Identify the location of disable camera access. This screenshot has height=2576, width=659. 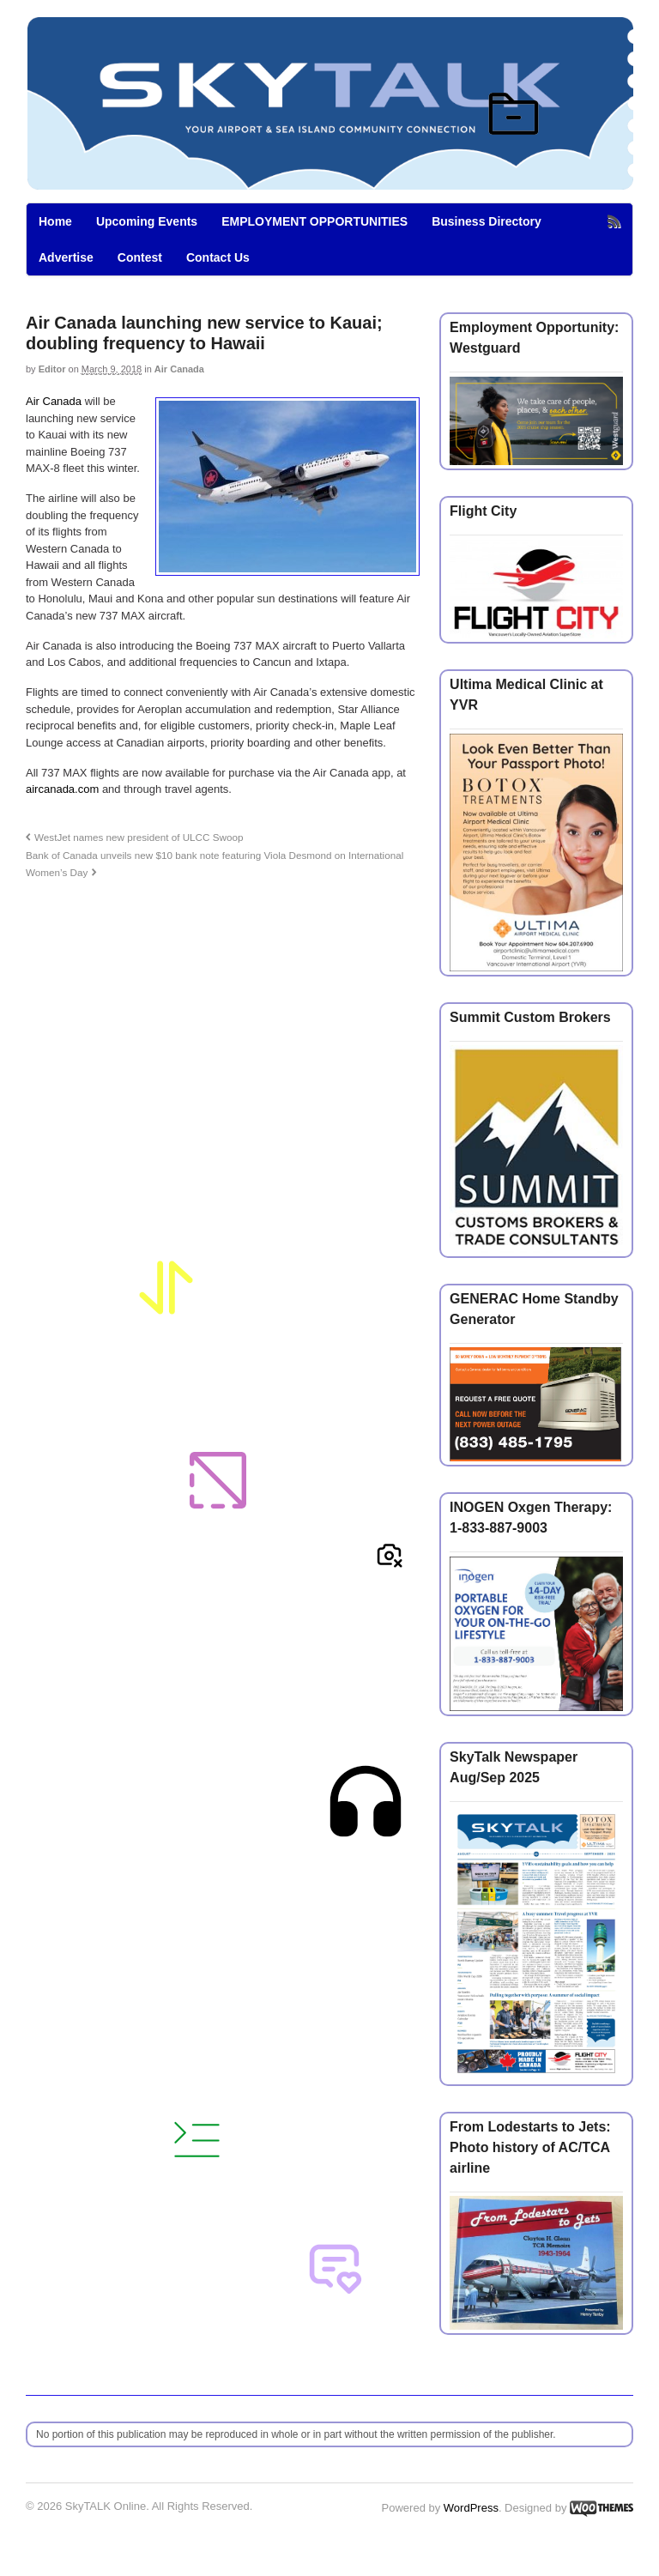
(389, 1554).